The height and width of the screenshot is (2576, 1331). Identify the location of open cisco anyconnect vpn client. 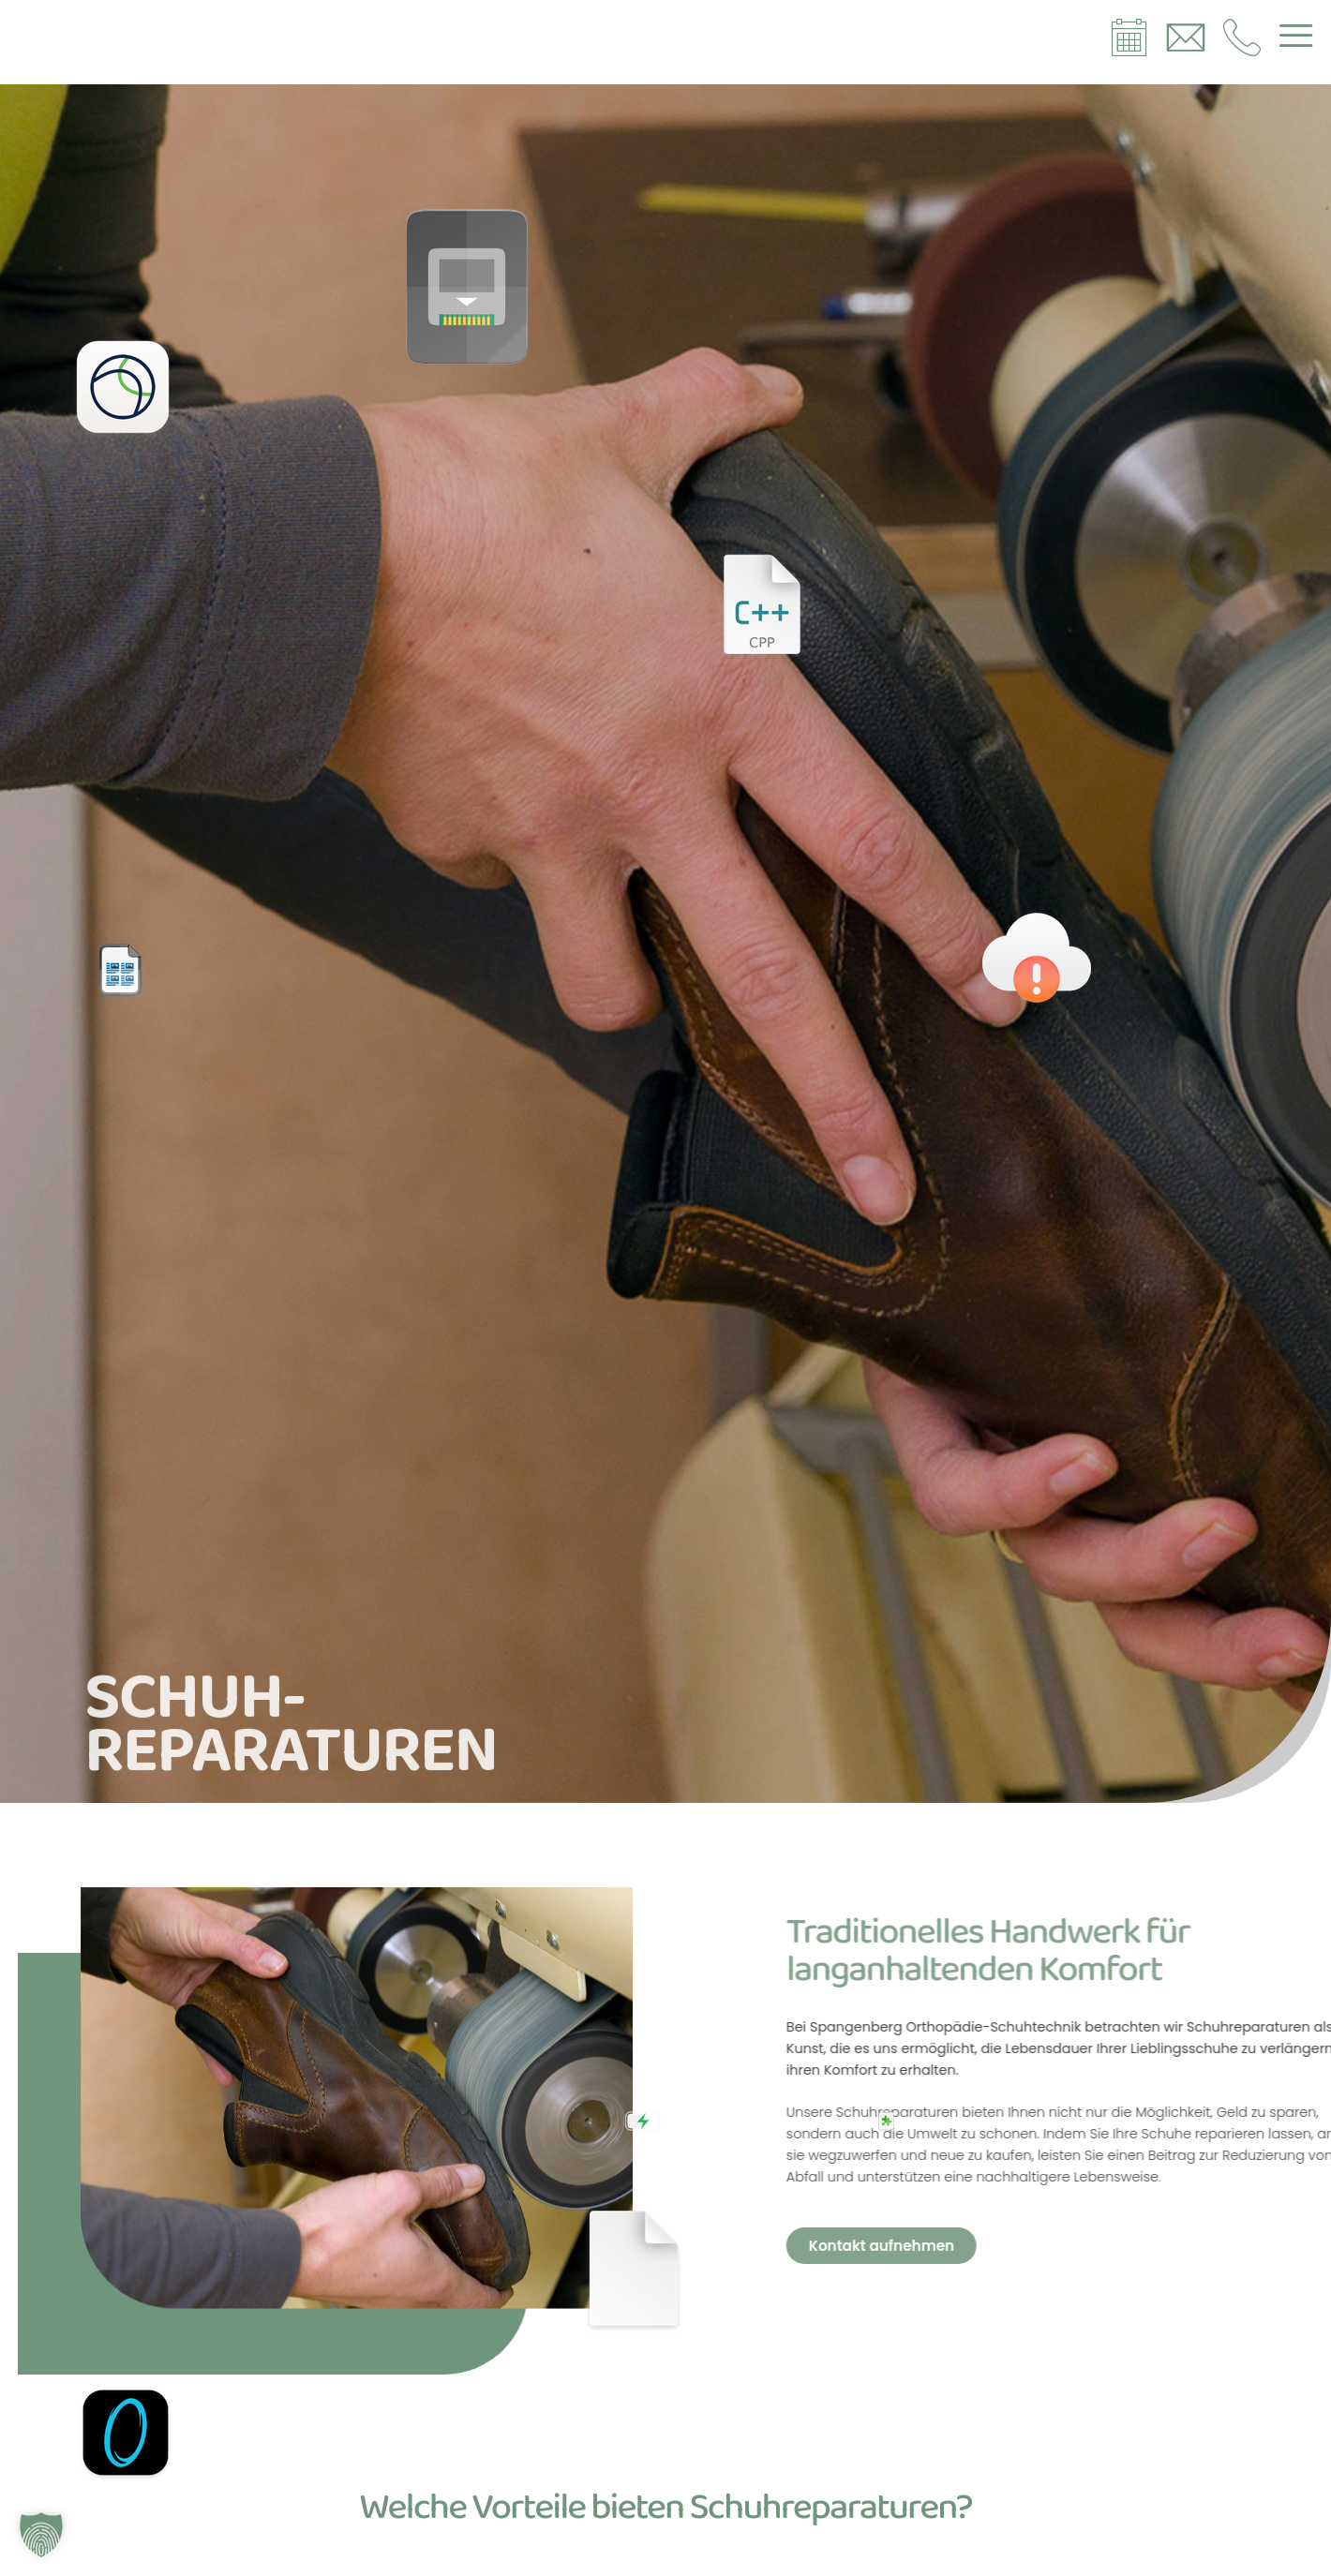
(123, 387).